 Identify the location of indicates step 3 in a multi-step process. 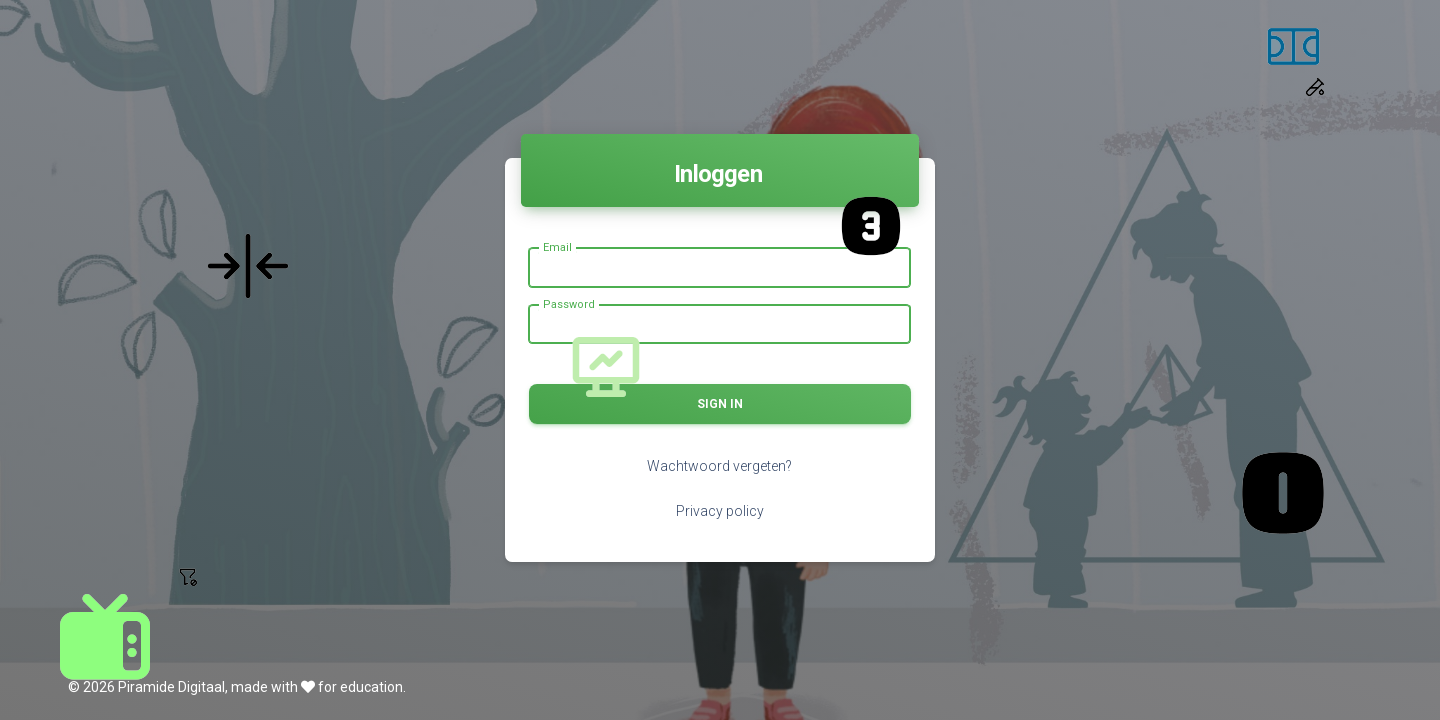
(871, 226).